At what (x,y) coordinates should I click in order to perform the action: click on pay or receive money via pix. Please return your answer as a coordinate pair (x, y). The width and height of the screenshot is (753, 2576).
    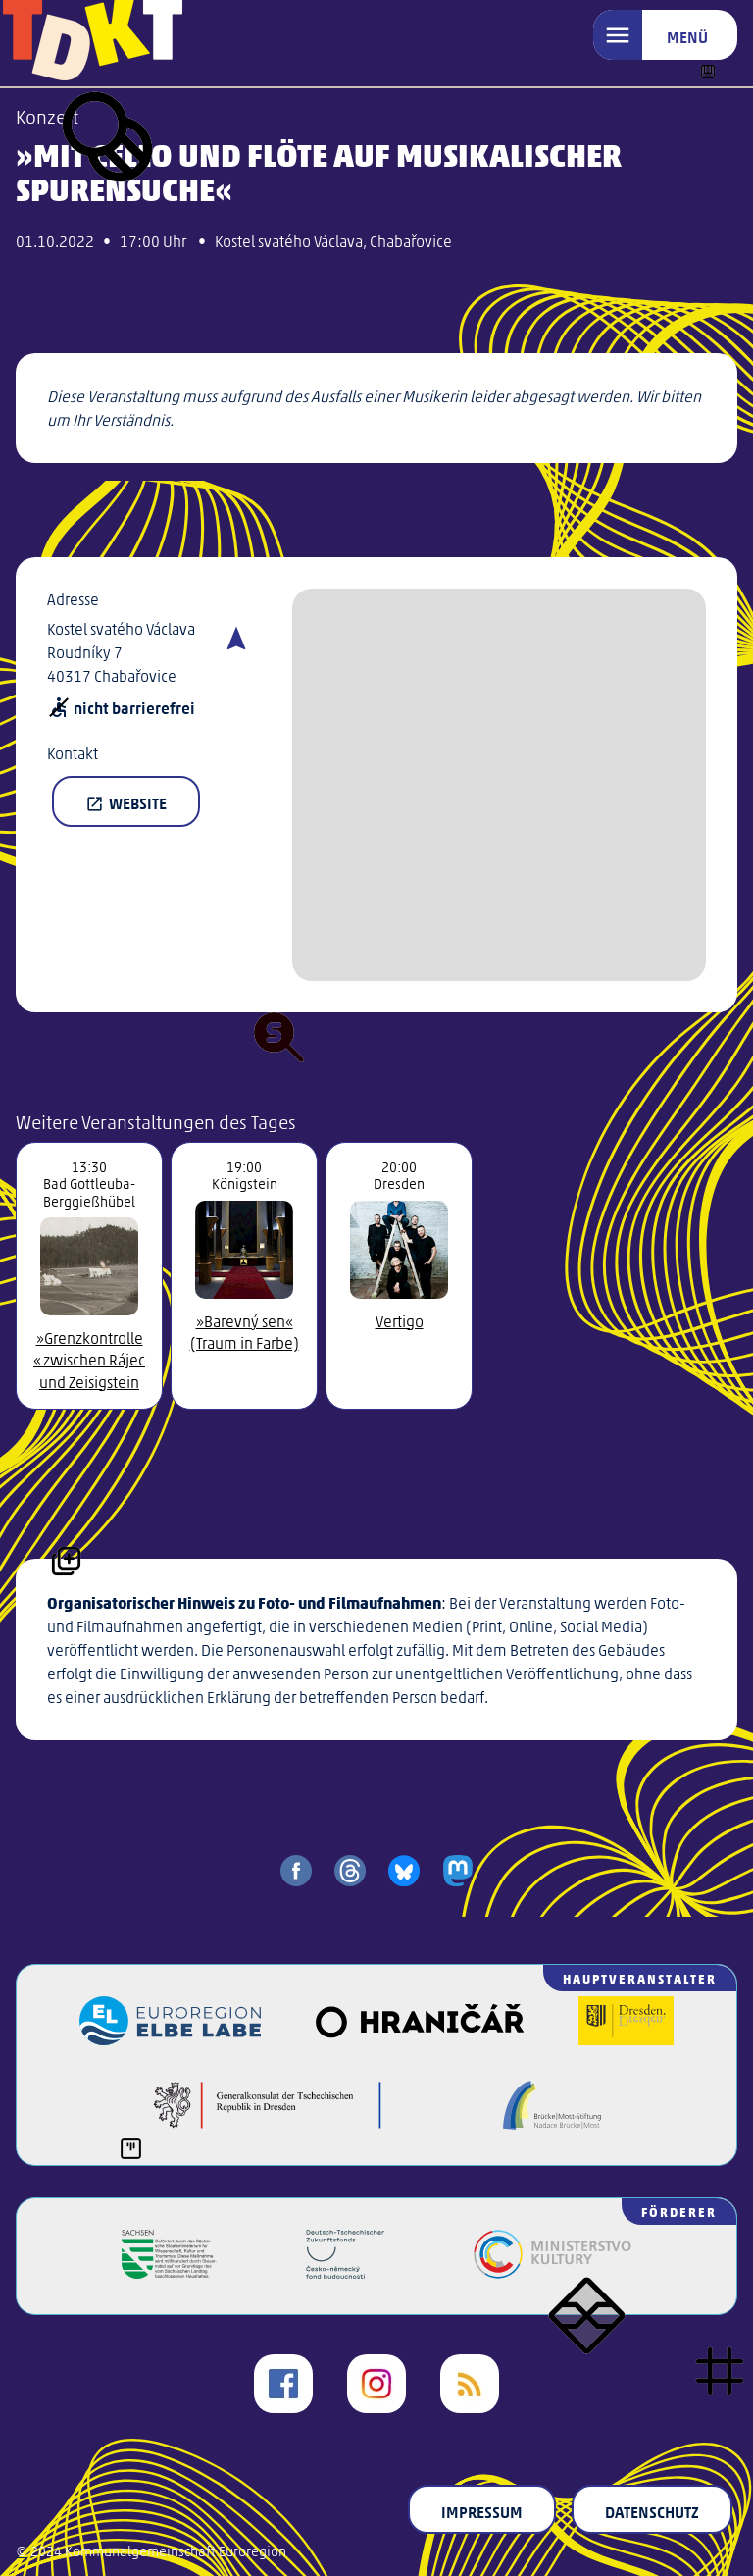
    Looking at the image, I should click on (586, 2315).